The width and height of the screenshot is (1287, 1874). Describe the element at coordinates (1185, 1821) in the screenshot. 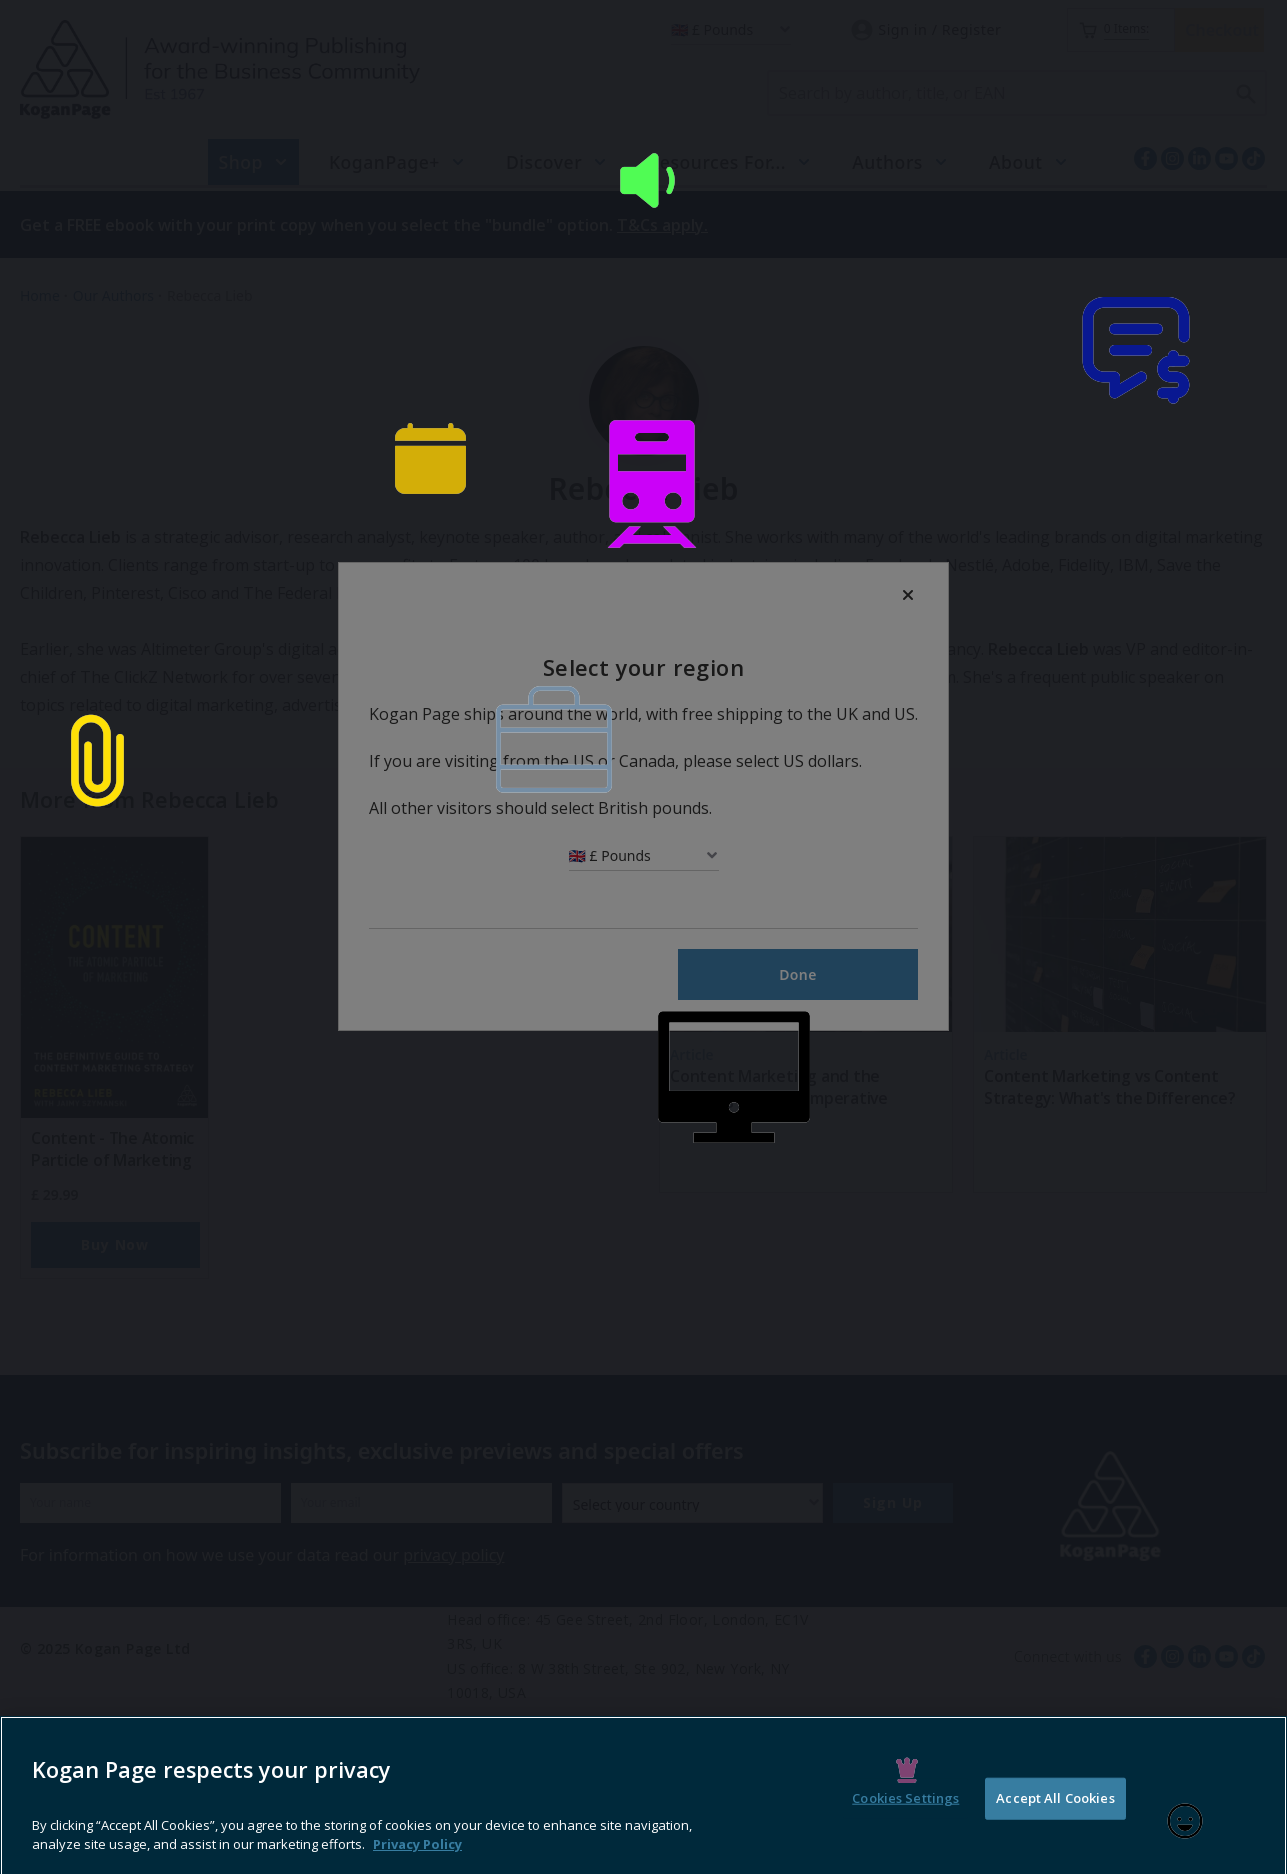

I see `rate your experience positively` at that location.